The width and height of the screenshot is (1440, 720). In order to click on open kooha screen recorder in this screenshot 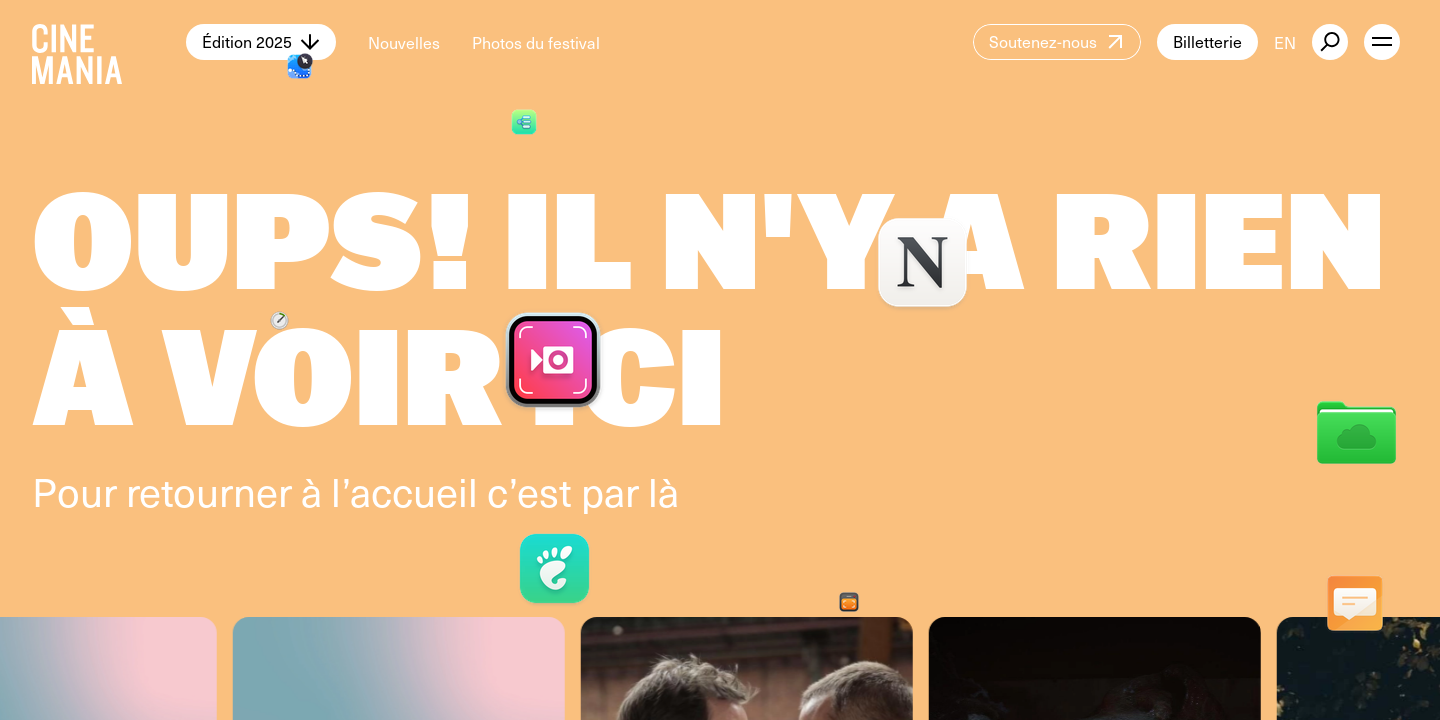, I will do `click(553, 360)`.